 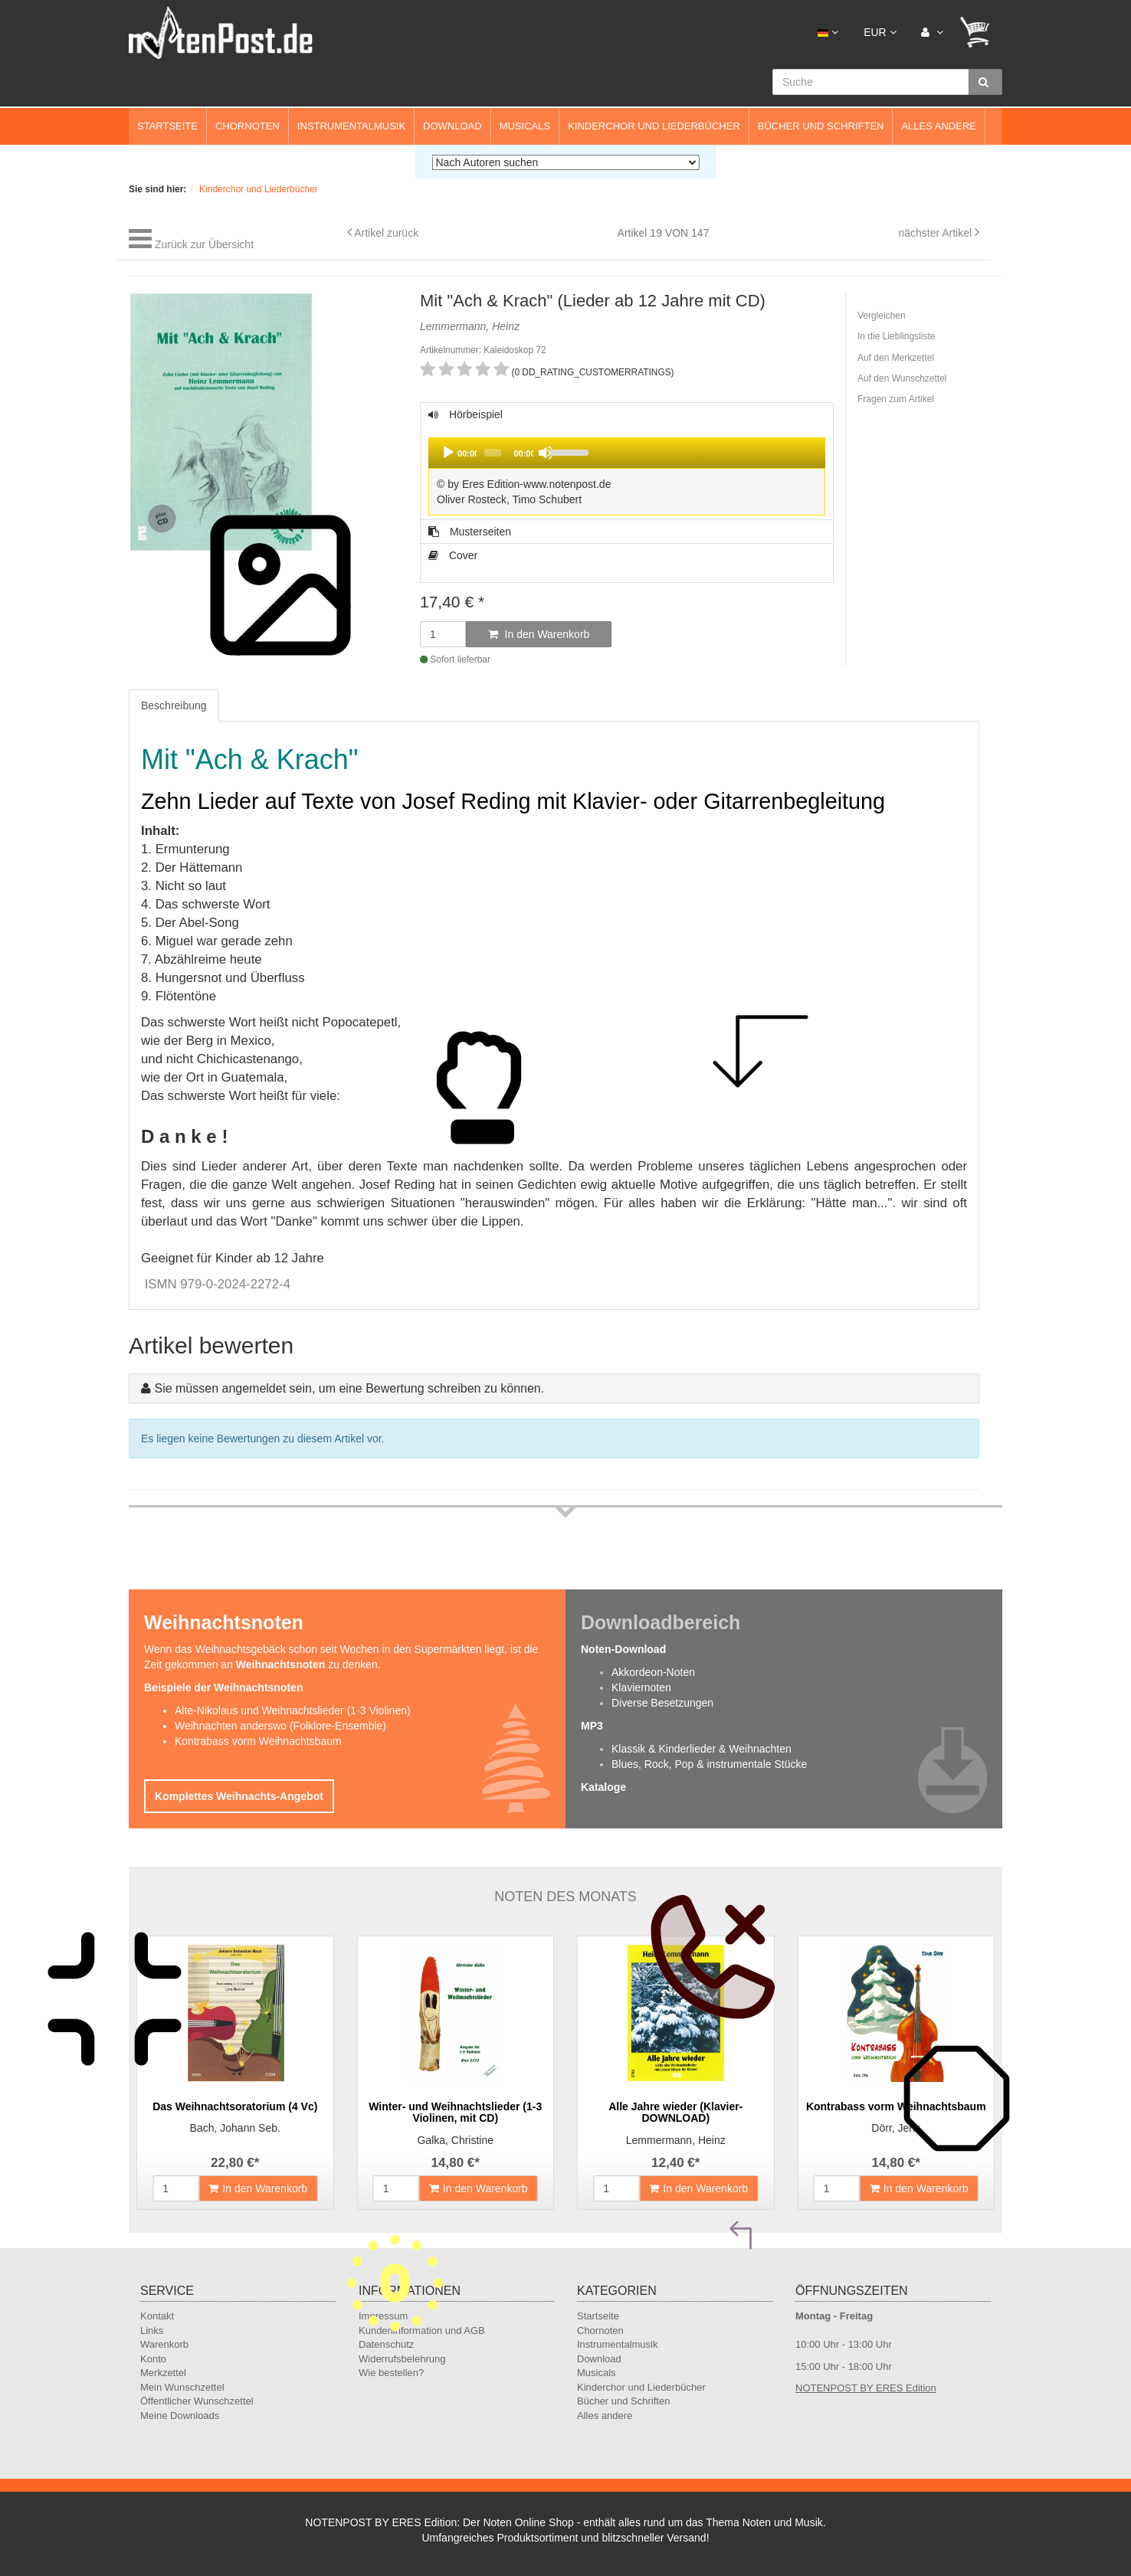 What do you see at coordinates (479, 1088) in the screenshot?
I see `indicate a fist bump or greeting gesture` at bounding box center [479, 1088].